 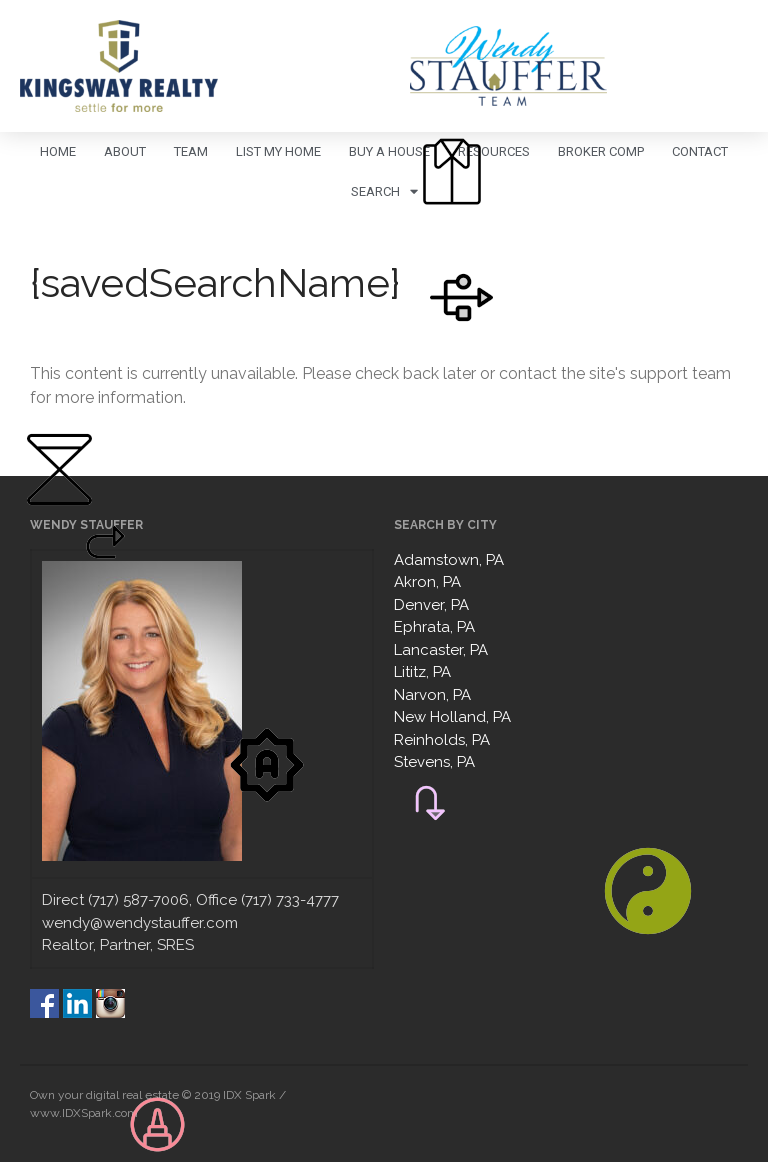 I want to click on redo or repeat last action, so click(x=429, y=803).